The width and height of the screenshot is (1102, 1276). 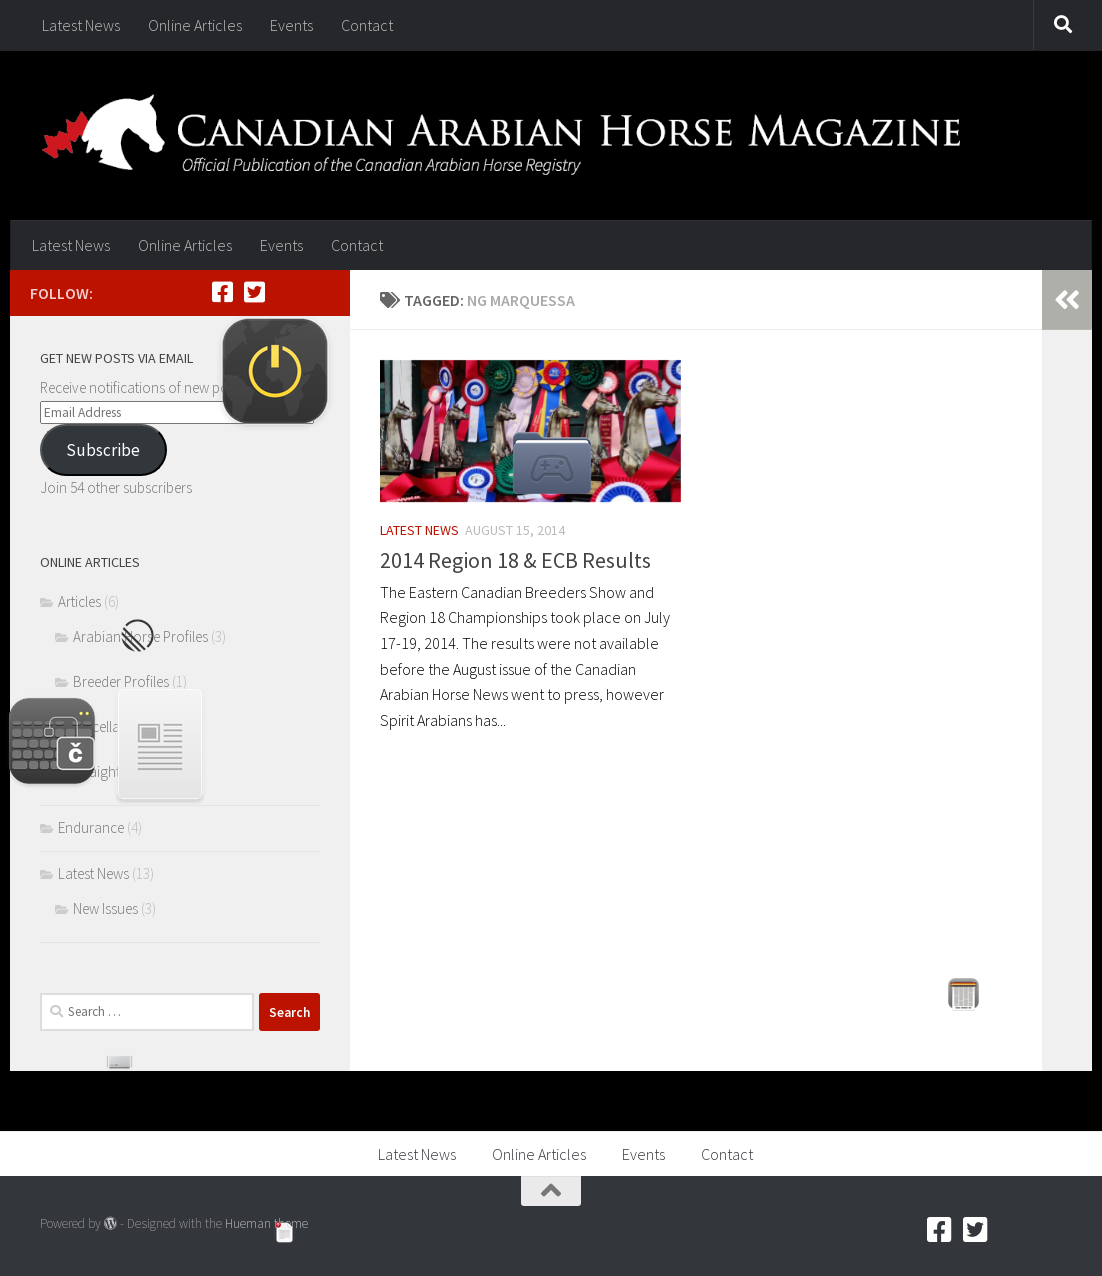 I want to click on mac studio desktop computer, so click(x=119, y=1061).